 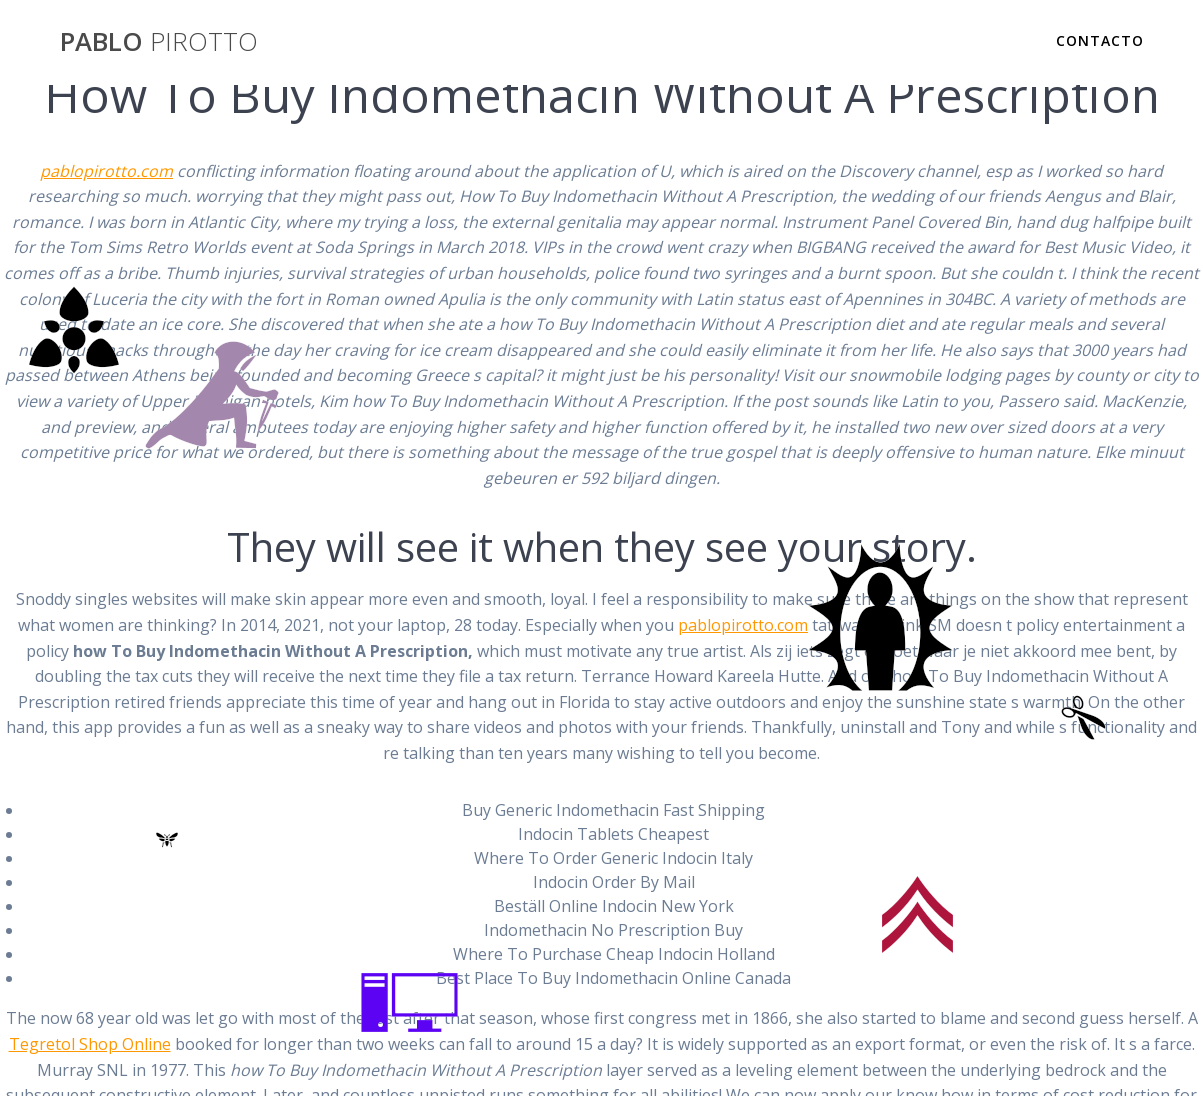 What do you see at coordinates (917, 914) in the screenshot?
I see `indicates corporal military rank` at bounding box center [917, 914].